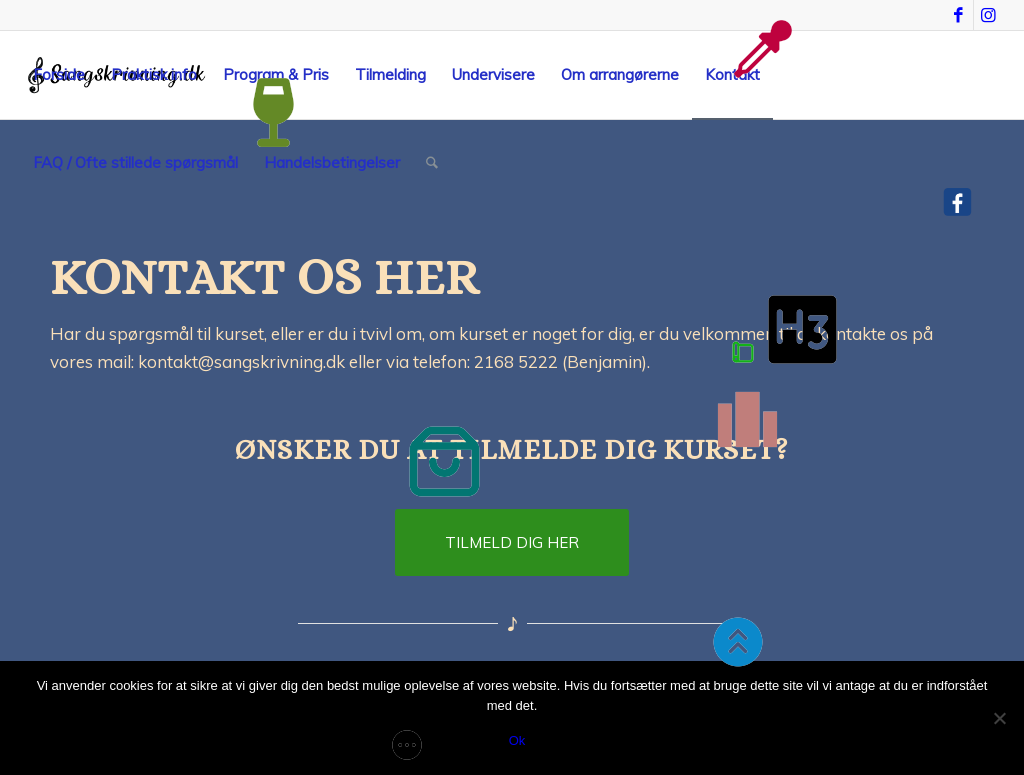 The image size is (1024, 775). Describe the element at coordinates (444, 461) in the screenshot. I see `view your shopping bag` at that location.